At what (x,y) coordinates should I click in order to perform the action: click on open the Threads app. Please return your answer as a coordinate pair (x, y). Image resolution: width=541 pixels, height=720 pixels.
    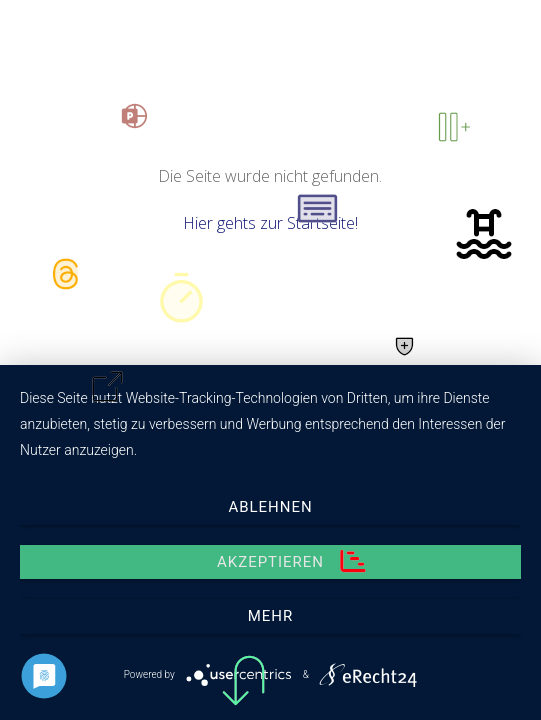
    Looking at the image, I should click on (66, 274).